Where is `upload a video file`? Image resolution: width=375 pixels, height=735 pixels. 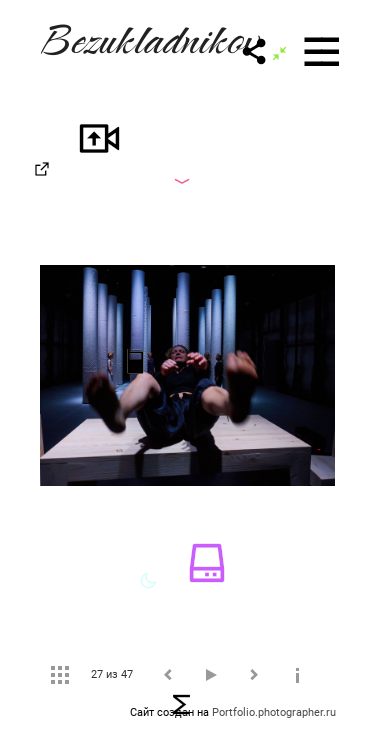 upload a video file is located at coordinates (99, 138).